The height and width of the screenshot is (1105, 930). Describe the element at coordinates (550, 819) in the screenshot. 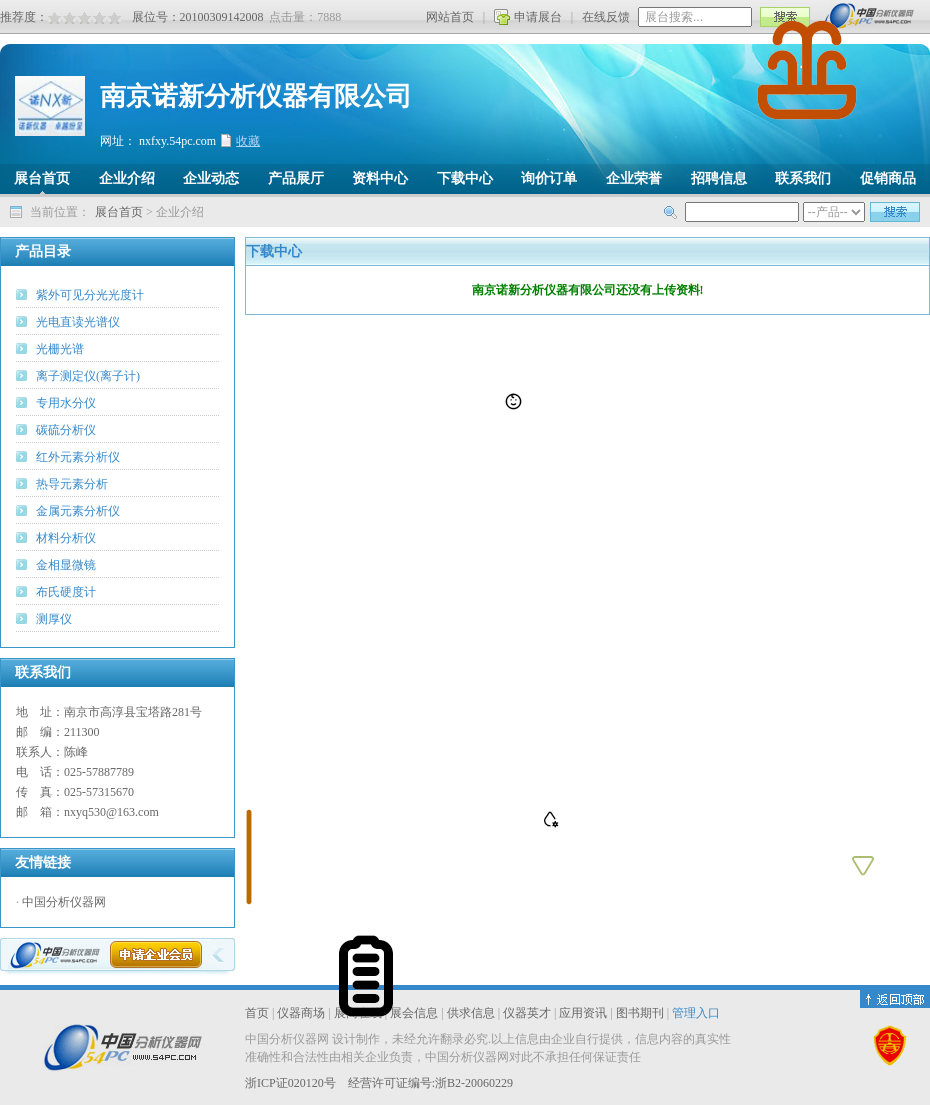

I see `configure water or liquid settings` at that location.